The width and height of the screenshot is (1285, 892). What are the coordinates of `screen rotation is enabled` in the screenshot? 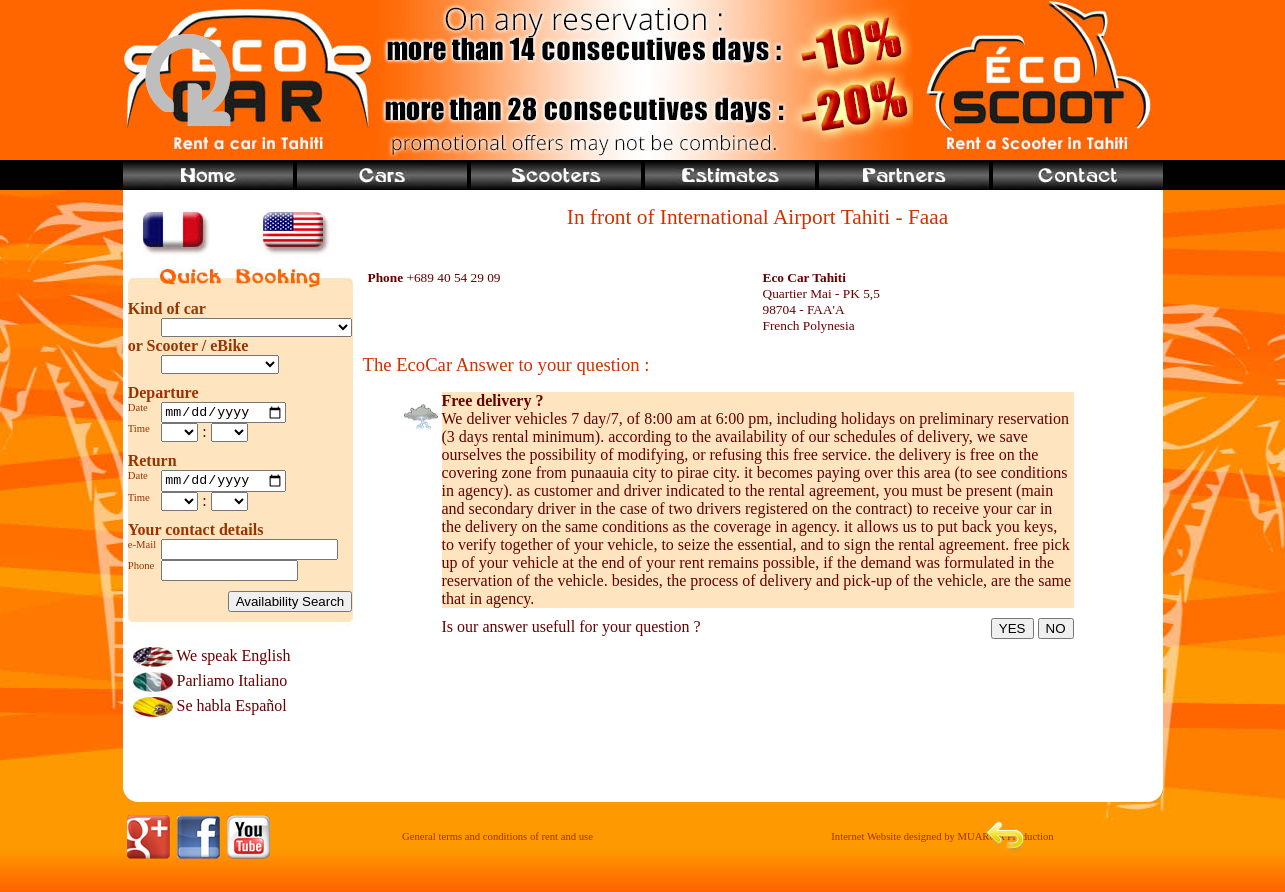 It's located at (187, 83).